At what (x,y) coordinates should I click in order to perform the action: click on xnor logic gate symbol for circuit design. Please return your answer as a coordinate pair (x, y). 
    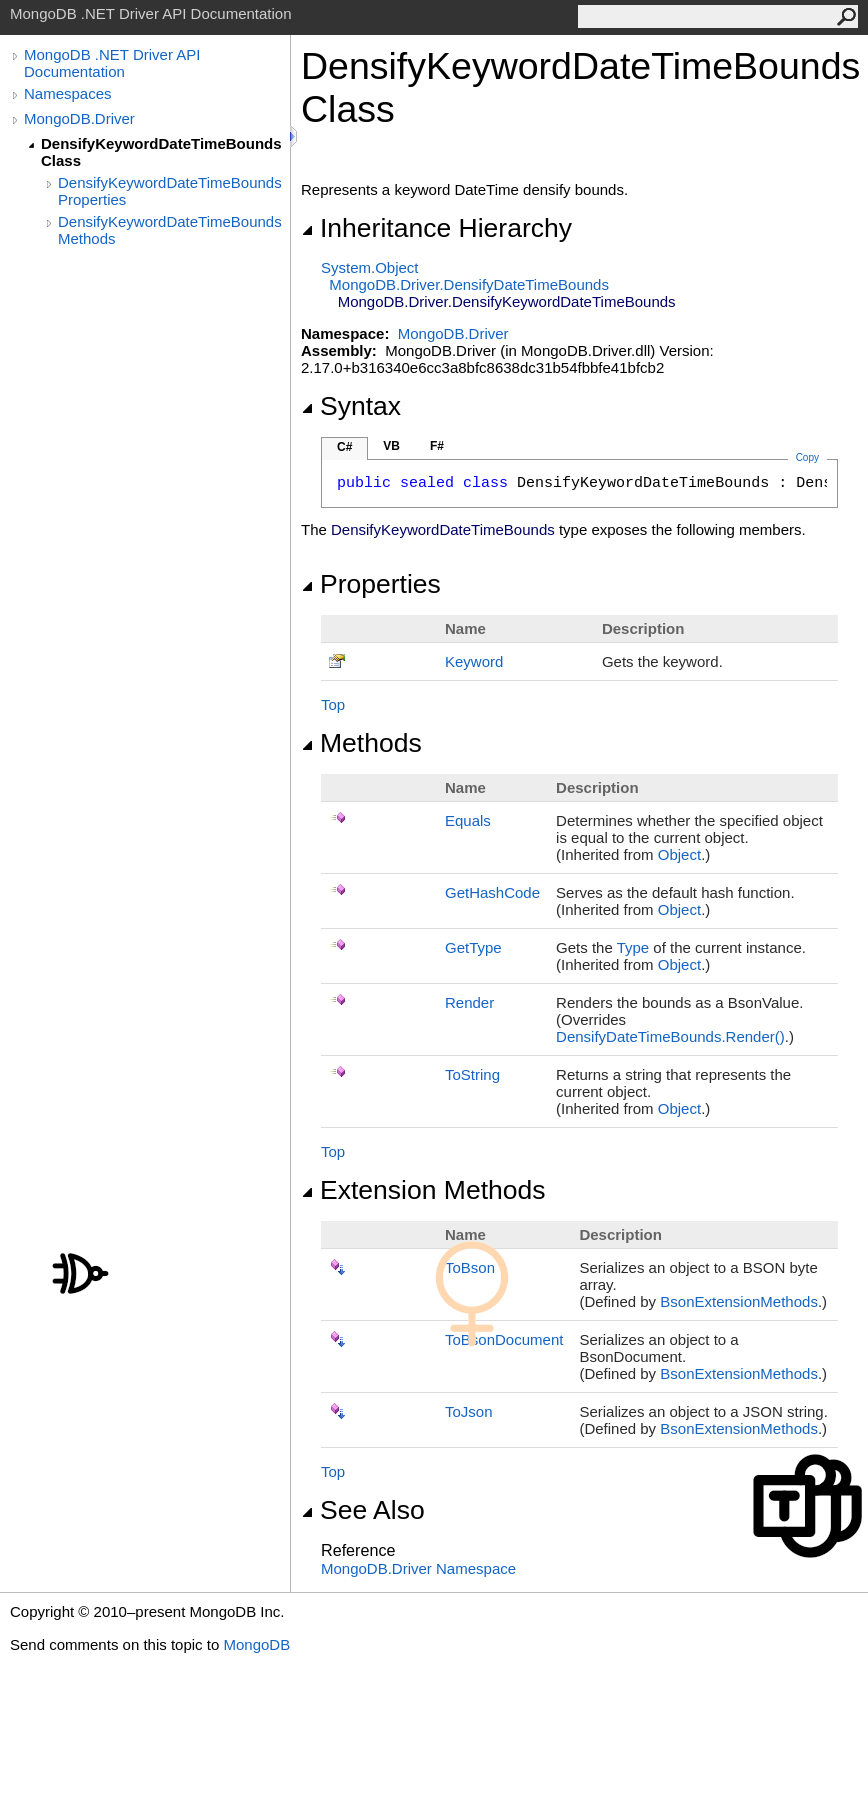
    Looking at the image, I should click on (80, 1273).